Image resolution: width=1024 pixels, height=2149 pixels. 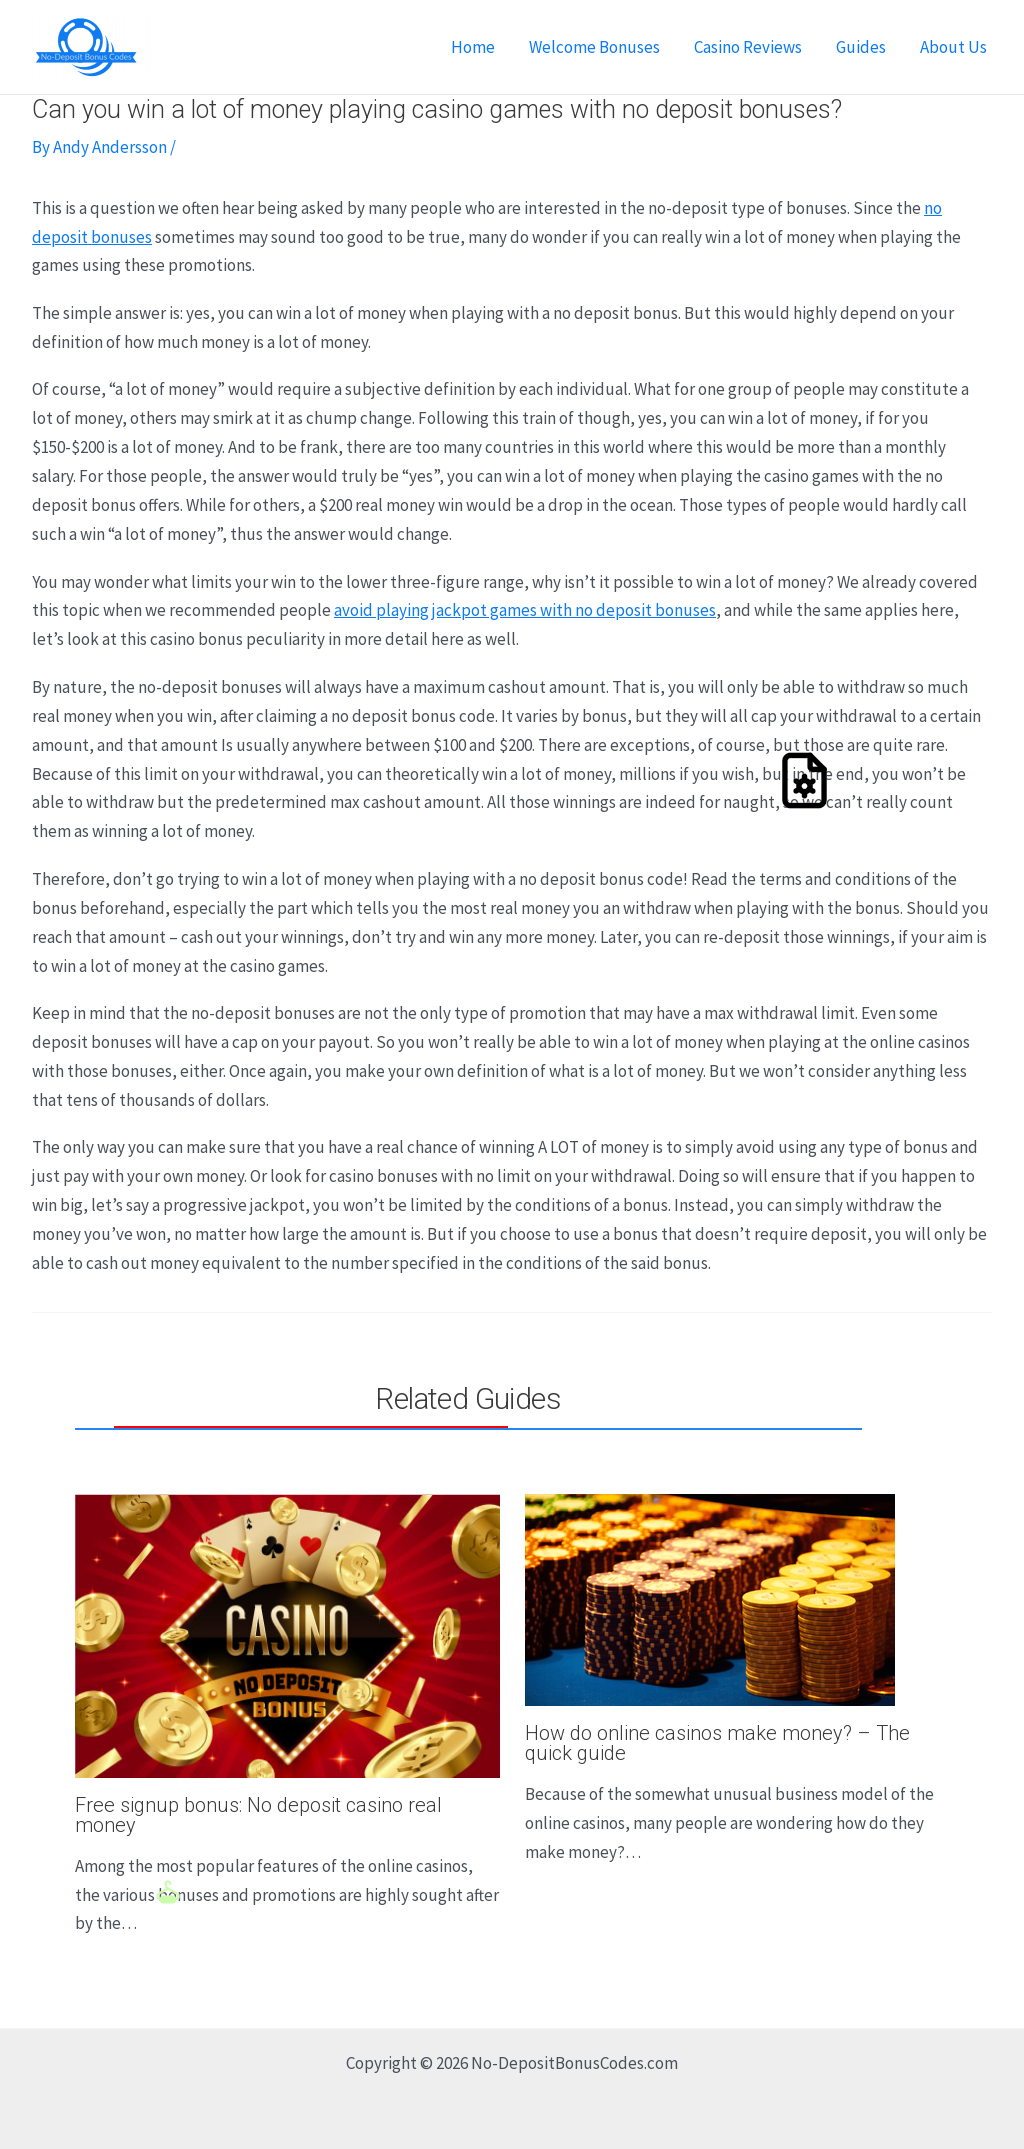 I want to click on browse clothing or wardrobe items, so click(x=168, y=1892).